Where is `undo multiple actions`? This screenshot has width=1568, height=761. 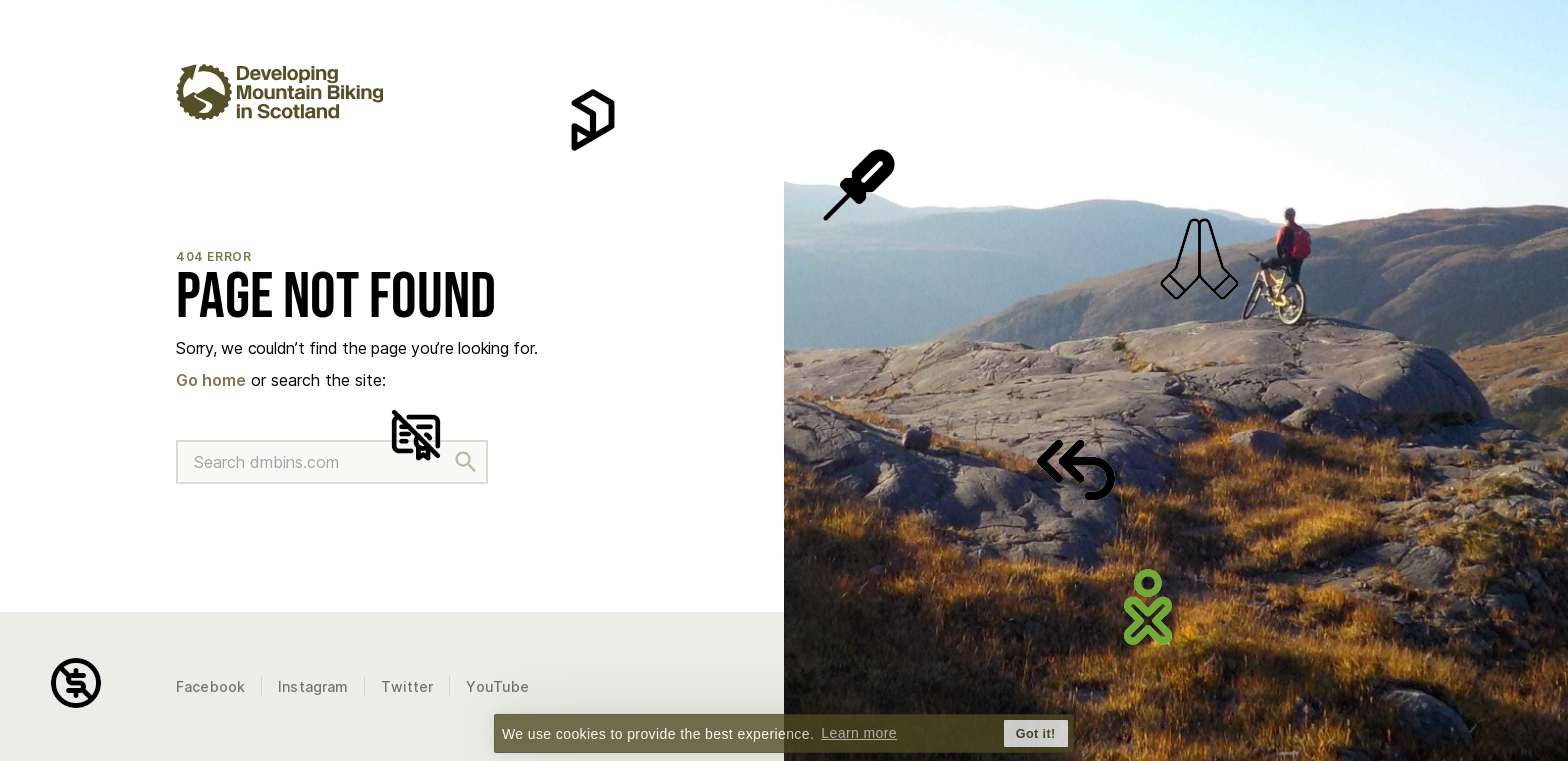 undo multiple actions is located at coordinates (1076, 470).